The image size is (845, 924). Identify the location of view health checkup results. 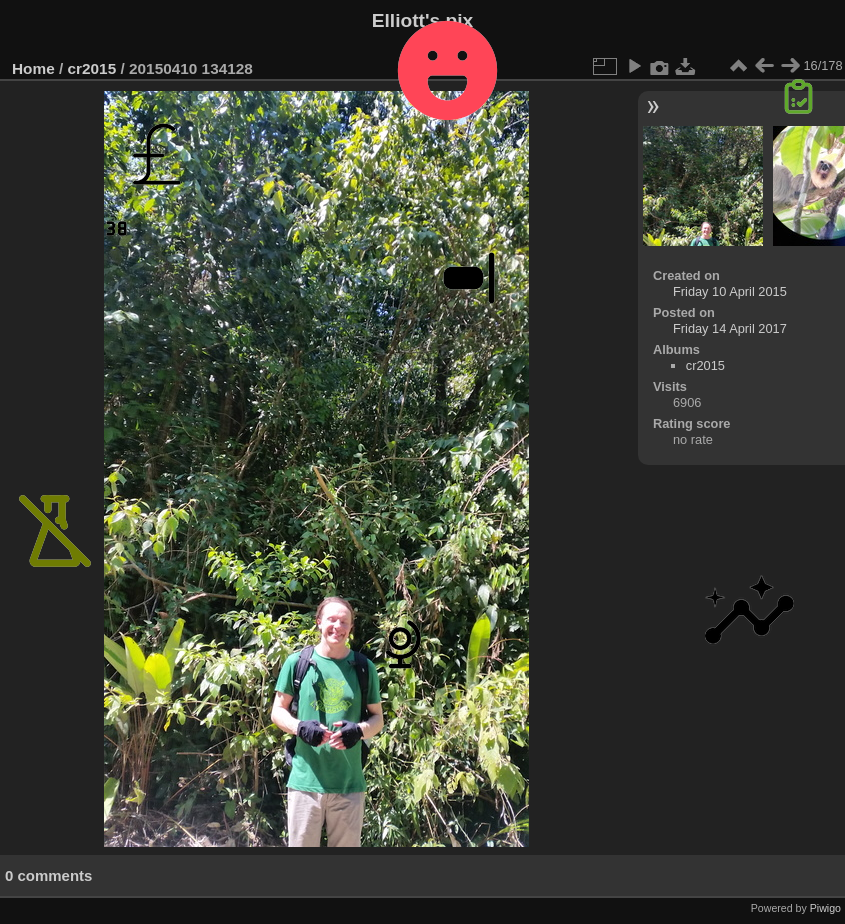
(798, 96).